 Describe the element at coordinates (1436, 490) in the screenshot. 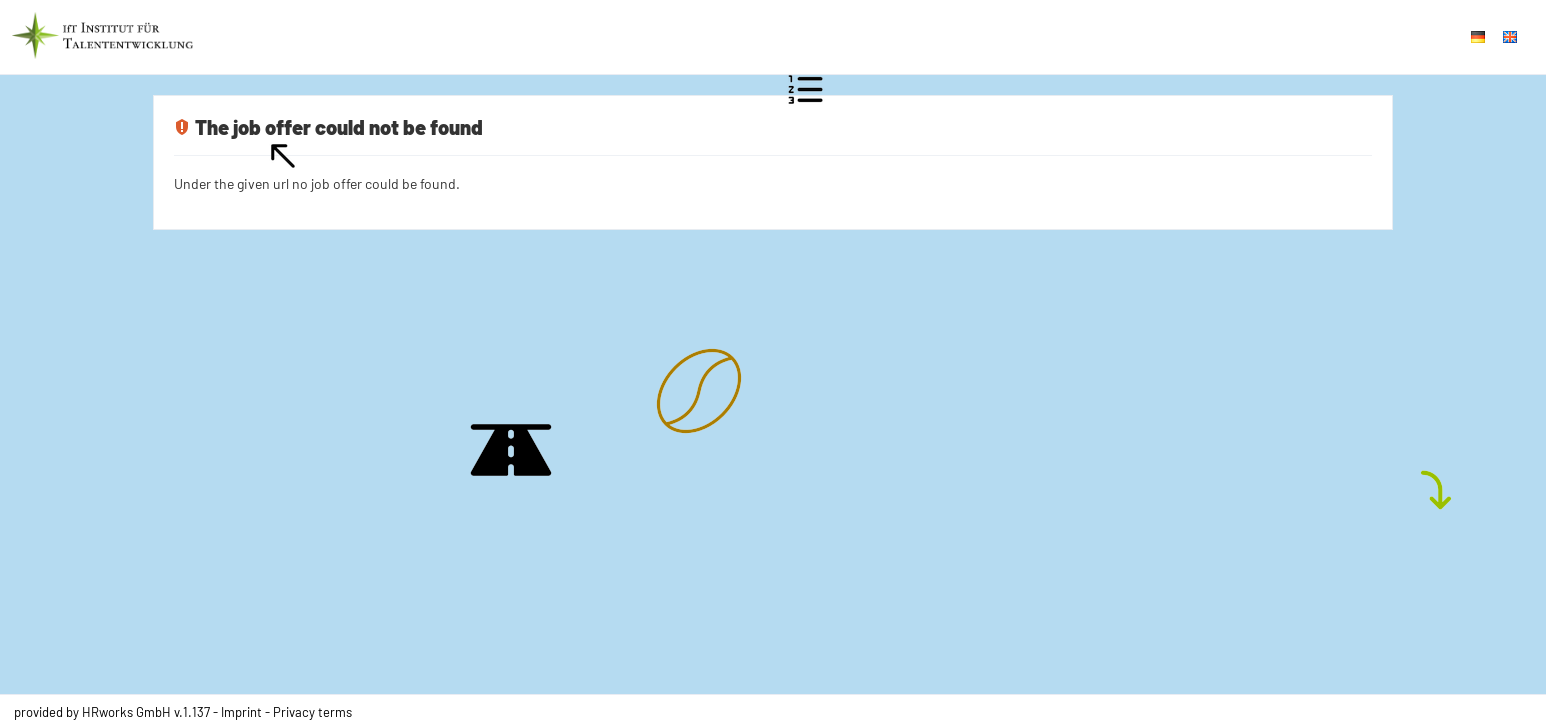

I see `redirect or forward content downward` at that location.